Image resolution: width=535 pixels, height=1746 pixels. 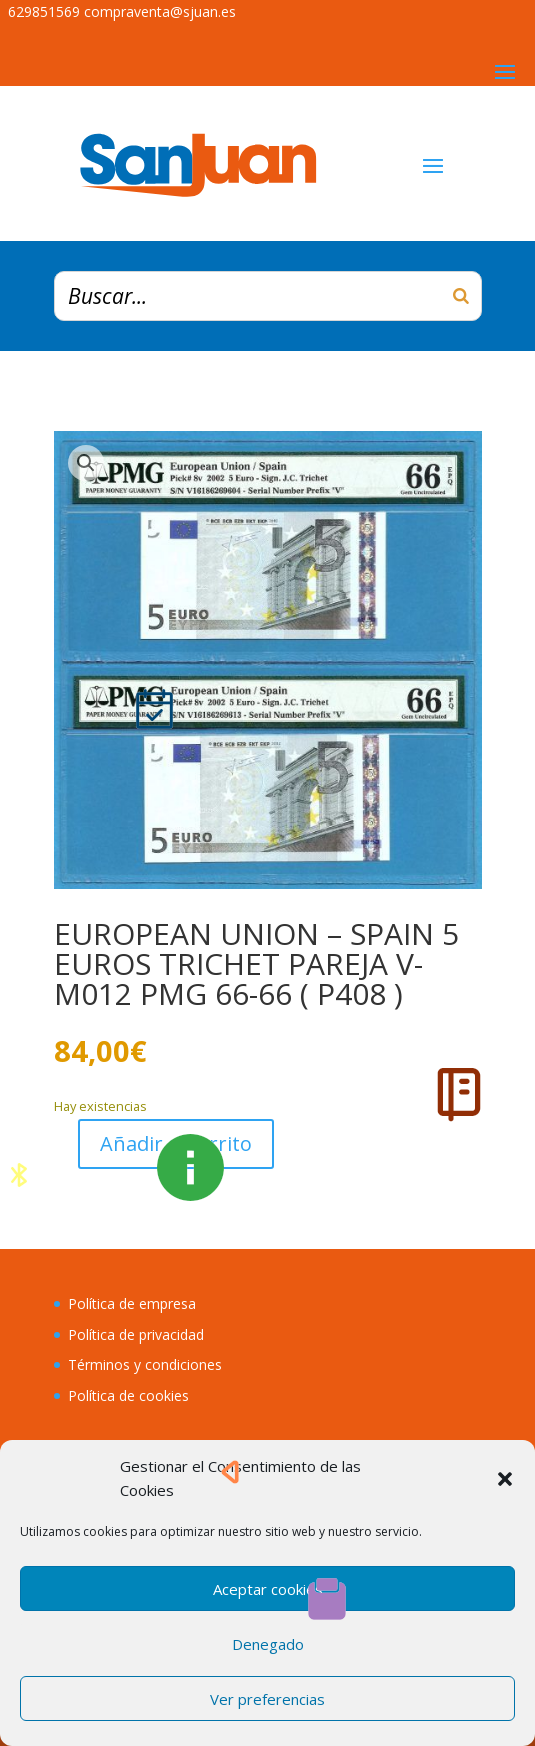 I want to click on view more information or details, so click(x=190, y=1167).